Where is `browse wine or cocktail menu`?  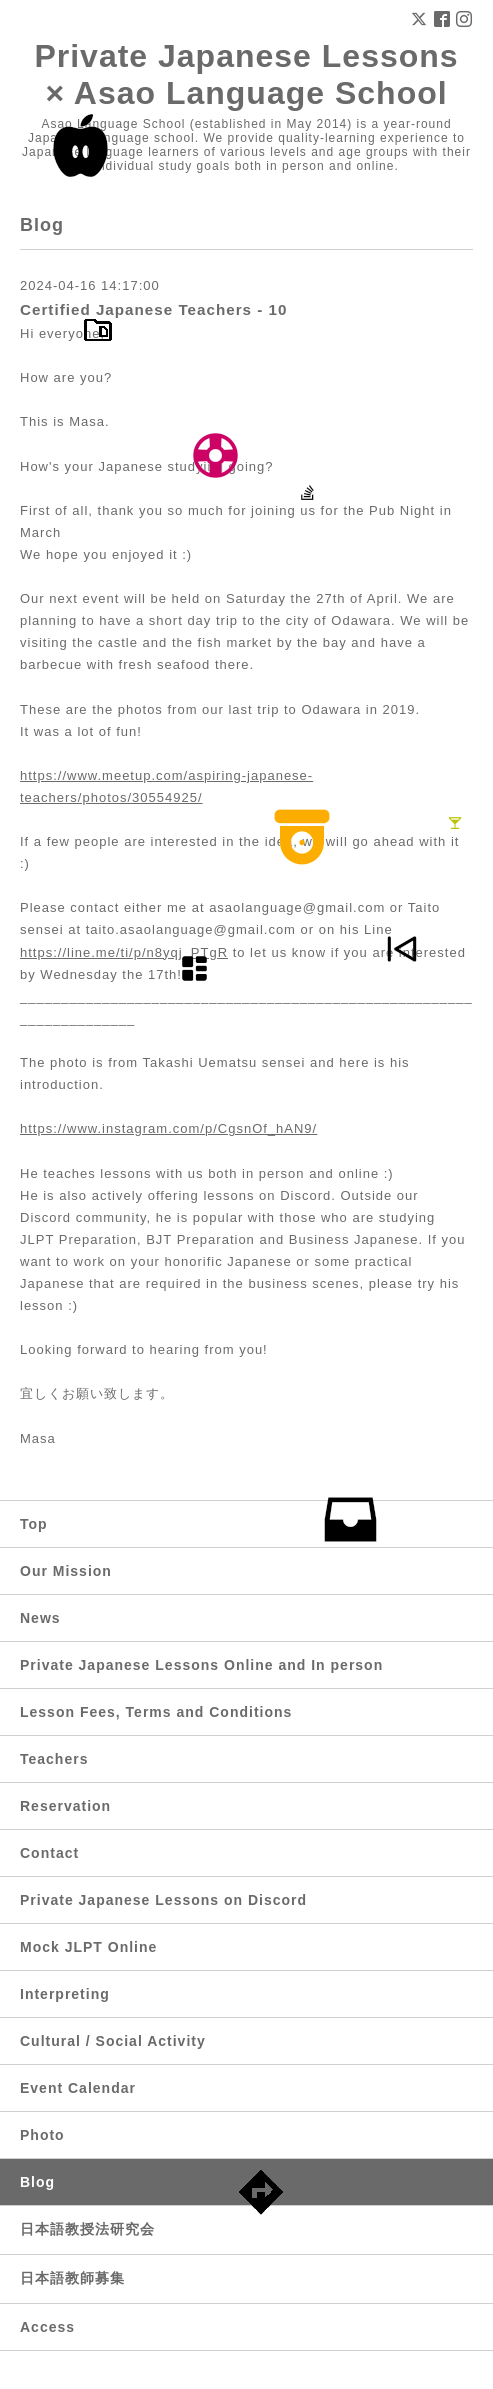
browse wine or cocktail menu is located at coordinates (455, 823).